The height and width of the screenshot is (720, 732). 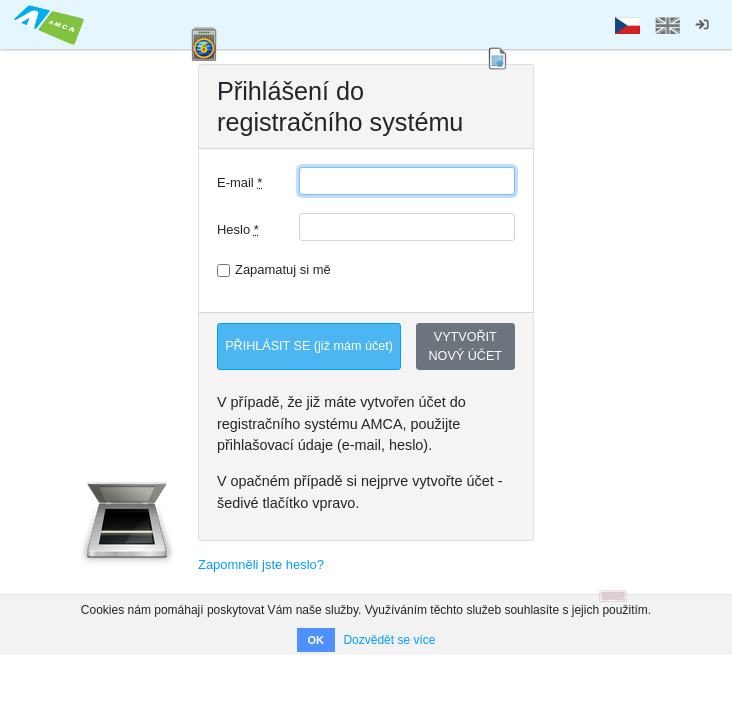 What do you see at coordinates (497, 58) in the screenshot?
I see `libreoffice web template document file` at bounding box center [497, 58].